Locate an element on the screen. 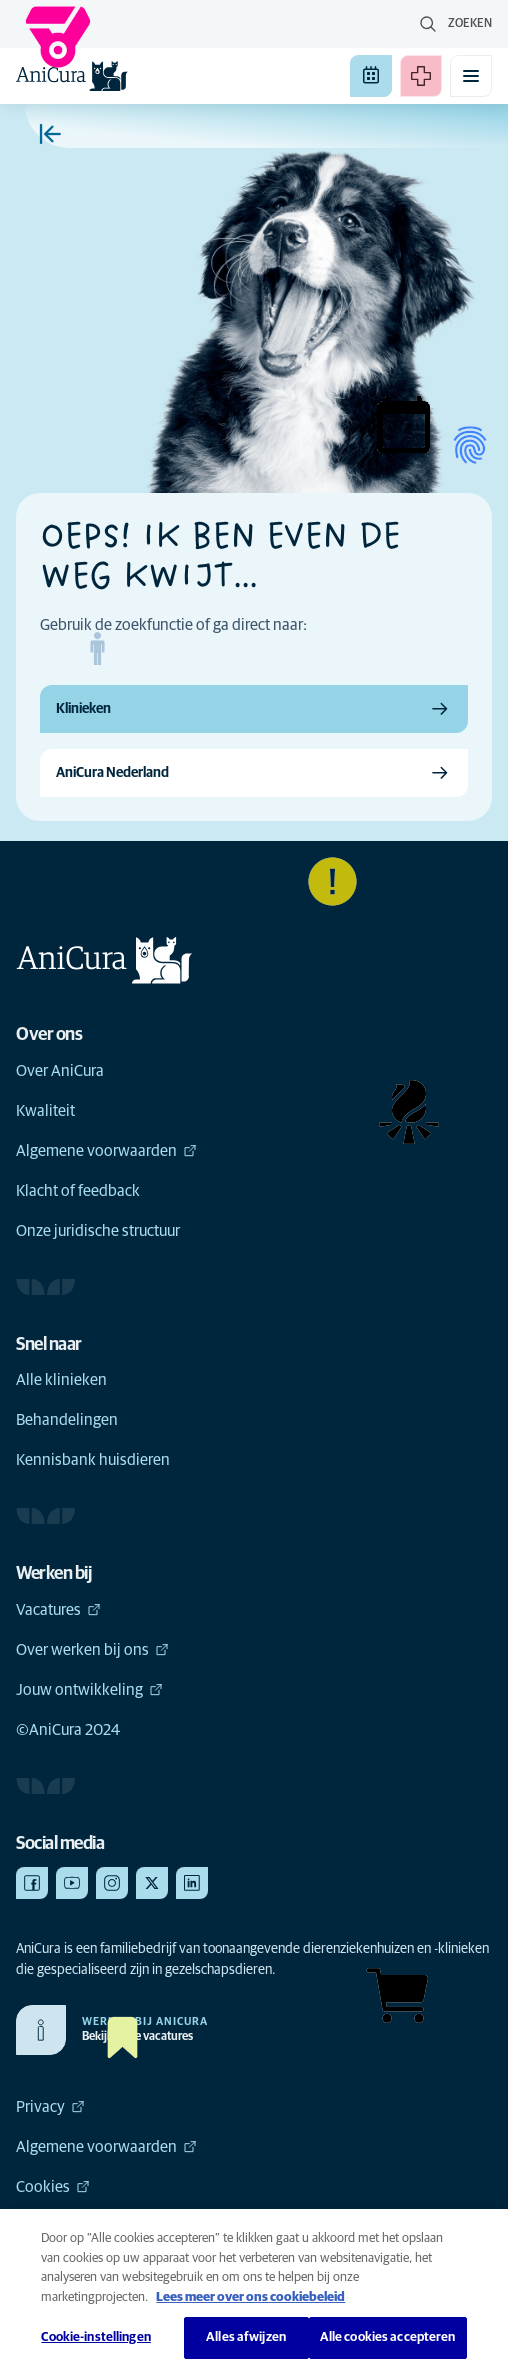 Image resolution: width=508 pixels, height=2375 pixels. view today's date is located at coordinates (403, 424).